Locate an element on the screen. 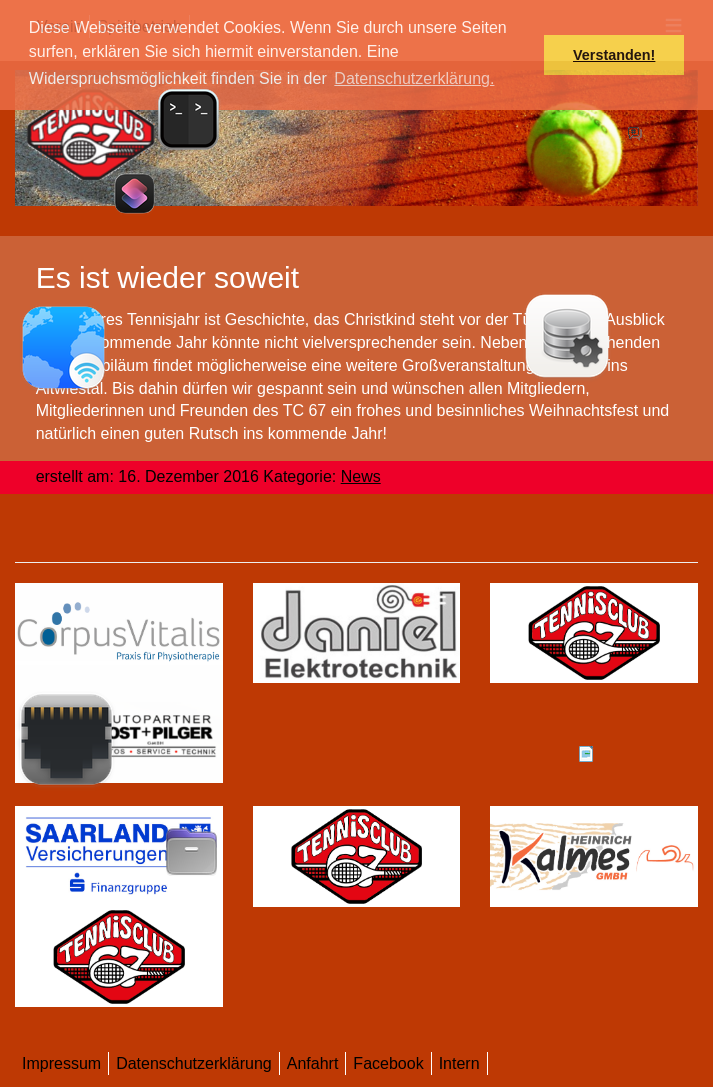  open a libreoffice writer document is located at coordinates (586, 754).